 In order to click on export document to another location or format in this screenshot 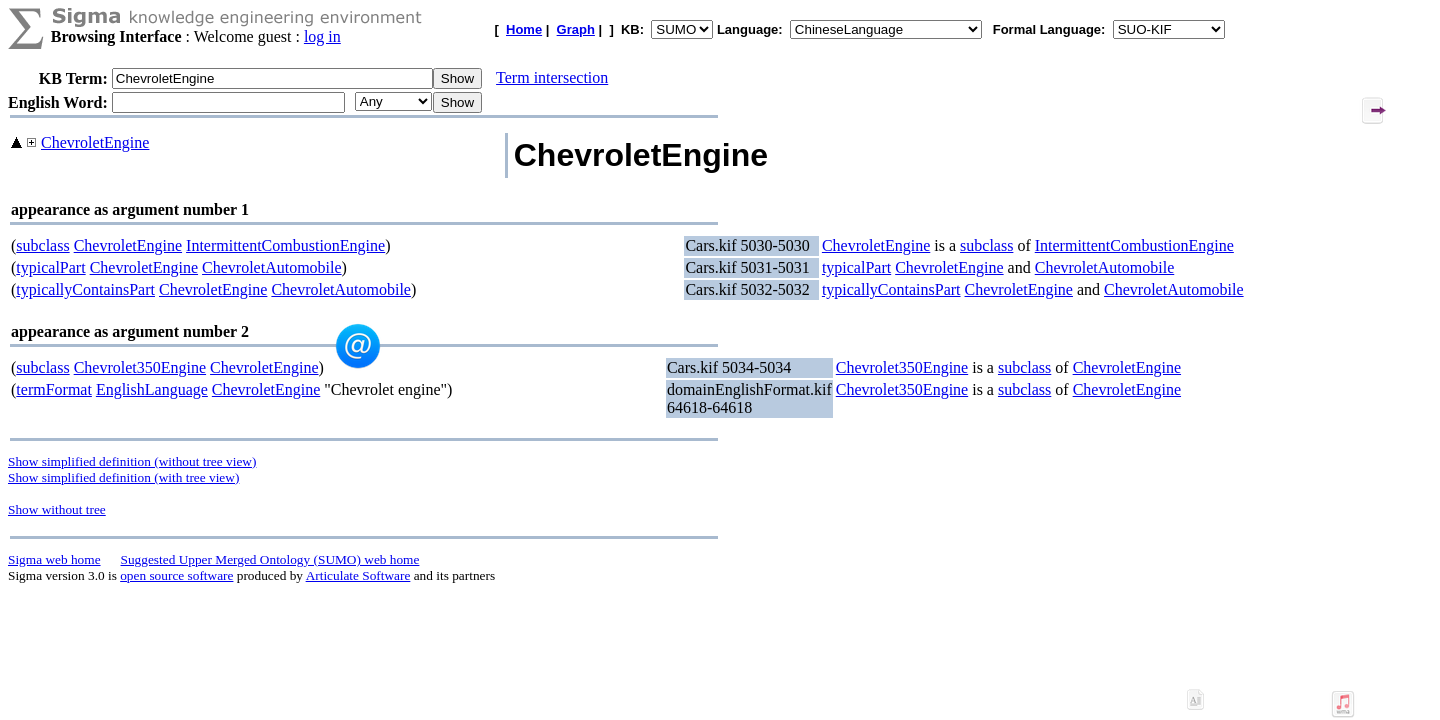, I will do `click(1372, 110)`.